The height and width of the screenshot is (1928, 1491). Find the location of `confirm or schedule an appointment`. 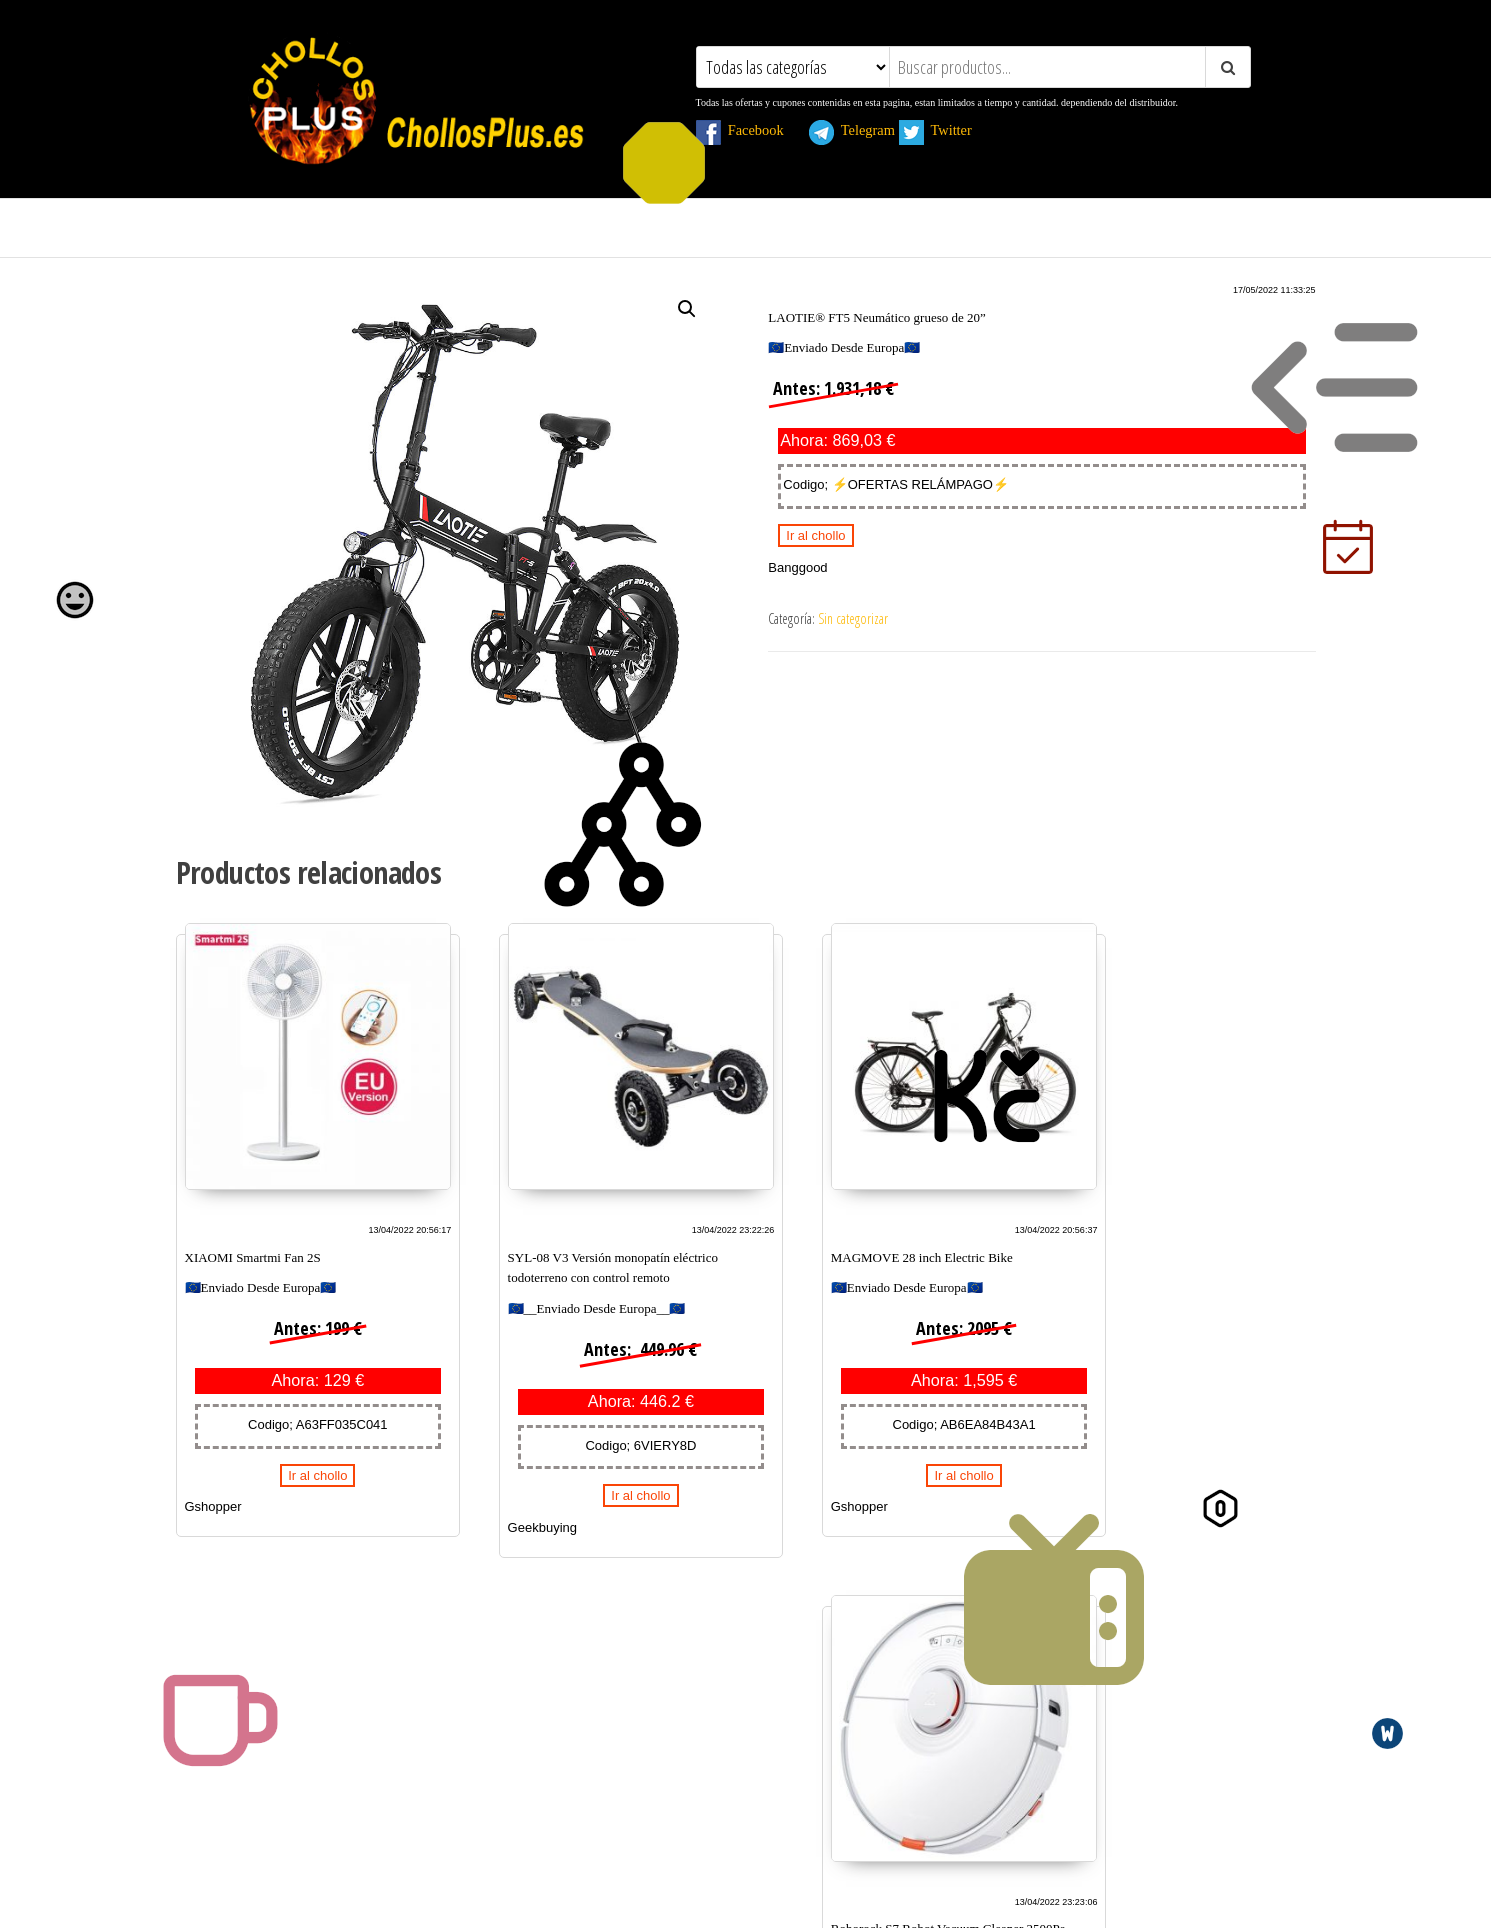

confirm or schedule an appointment is located at coordinates (1348, 549).